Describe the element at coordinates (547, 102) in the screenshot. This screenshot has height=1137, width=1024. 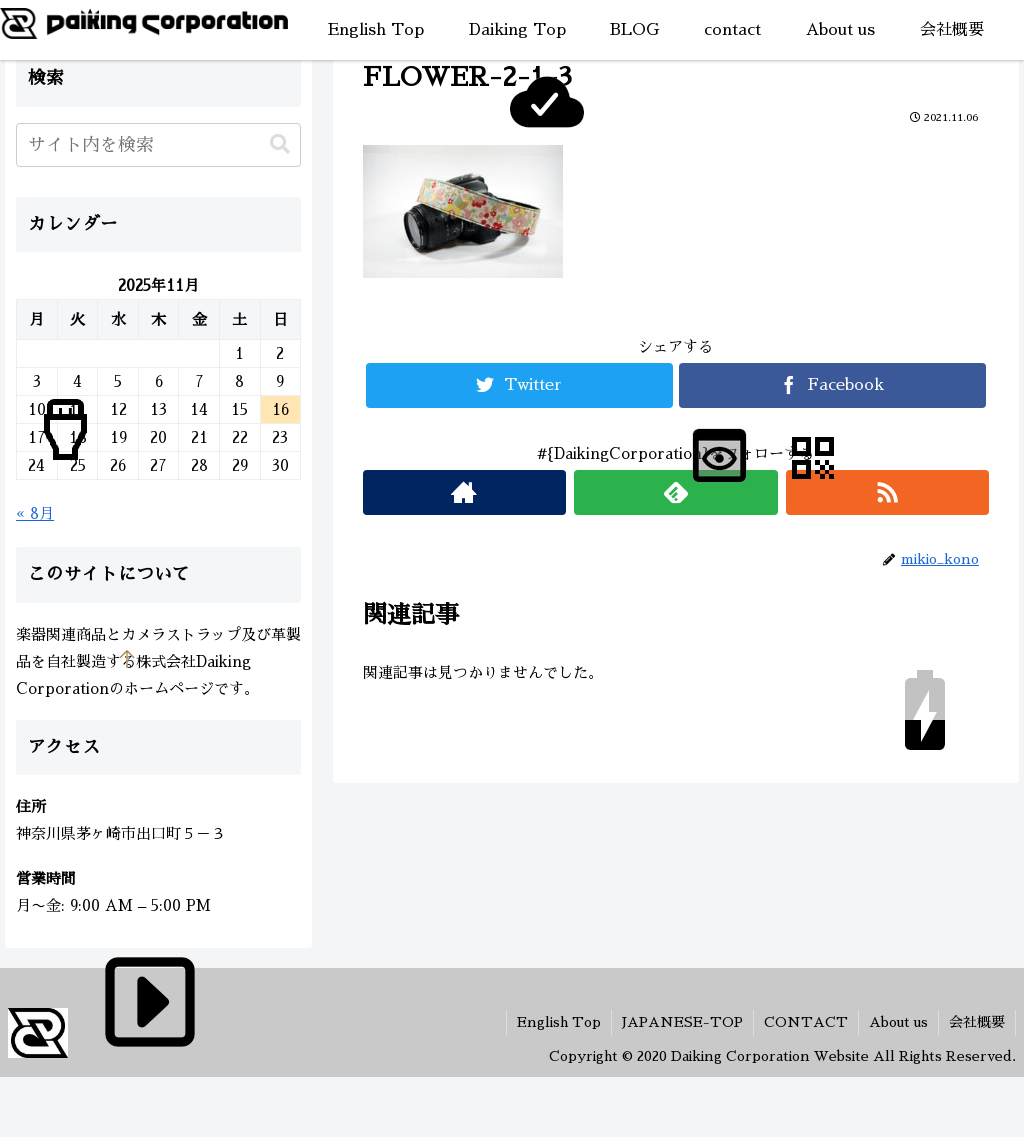
I see `file successfully uploaded to cloud storage` at that location.